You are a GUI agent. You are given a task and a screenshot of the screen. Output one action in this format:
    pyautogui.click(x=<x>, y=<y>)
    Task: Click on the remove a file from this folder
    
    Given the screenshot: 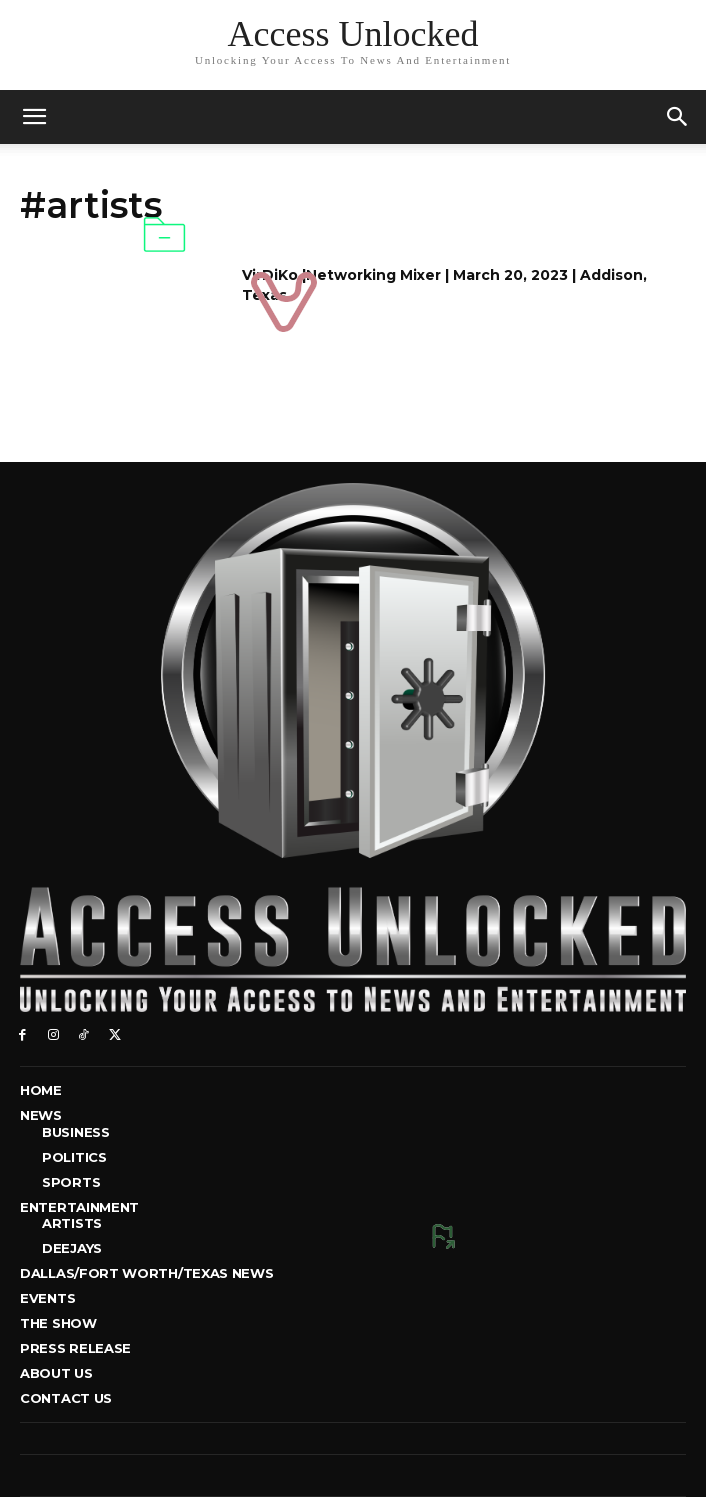 What is the action you would take?
    pyautogui.click(x=164, y=234)
    